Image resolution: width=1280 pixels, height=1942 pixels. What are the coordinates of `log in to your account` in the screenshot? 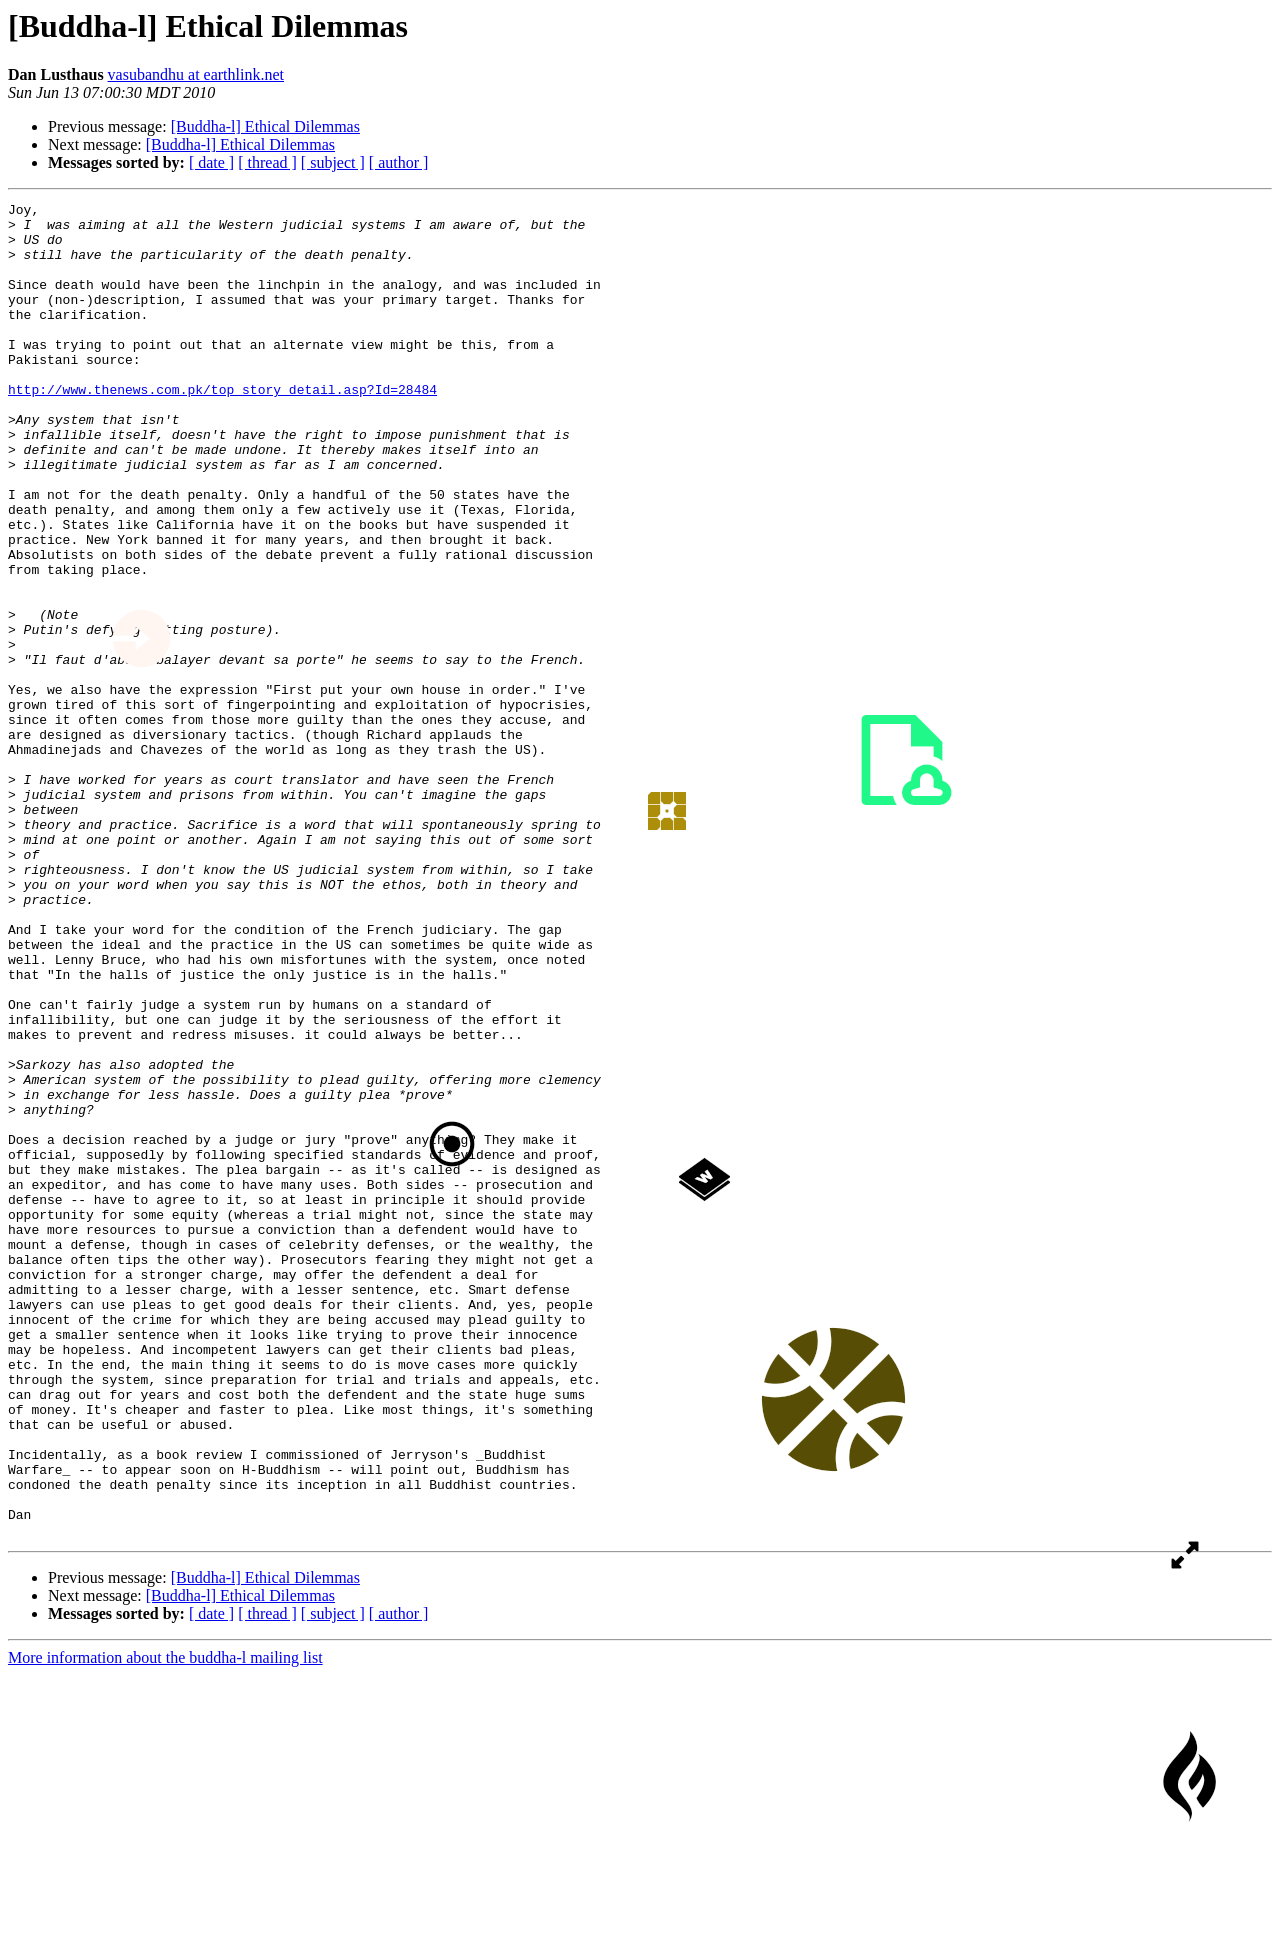 It's located at (141, 638).